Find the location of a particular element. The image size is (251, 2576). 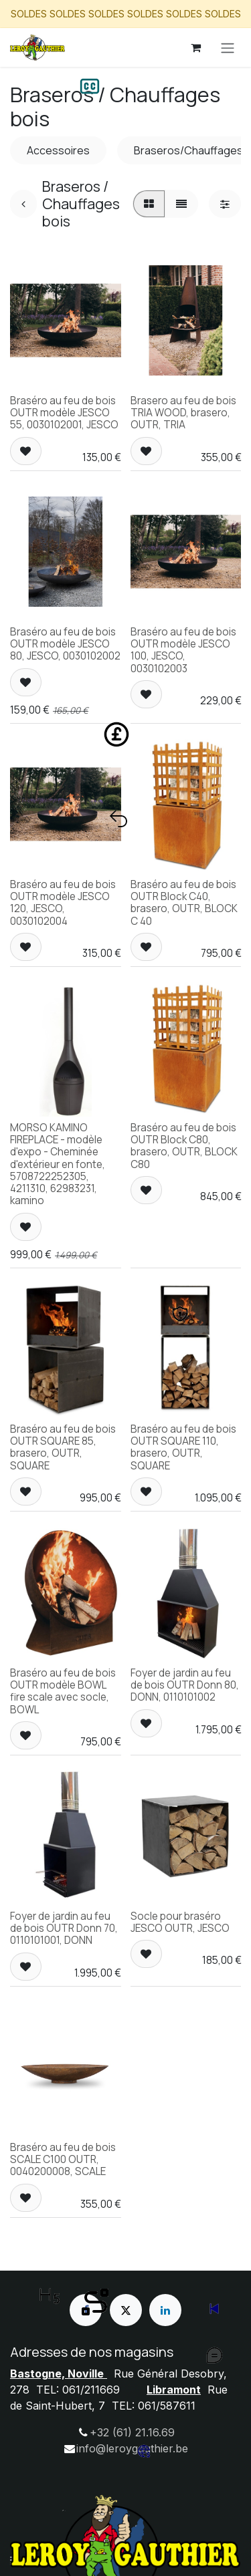

view route between two points is located at coordinates (95, 2302).